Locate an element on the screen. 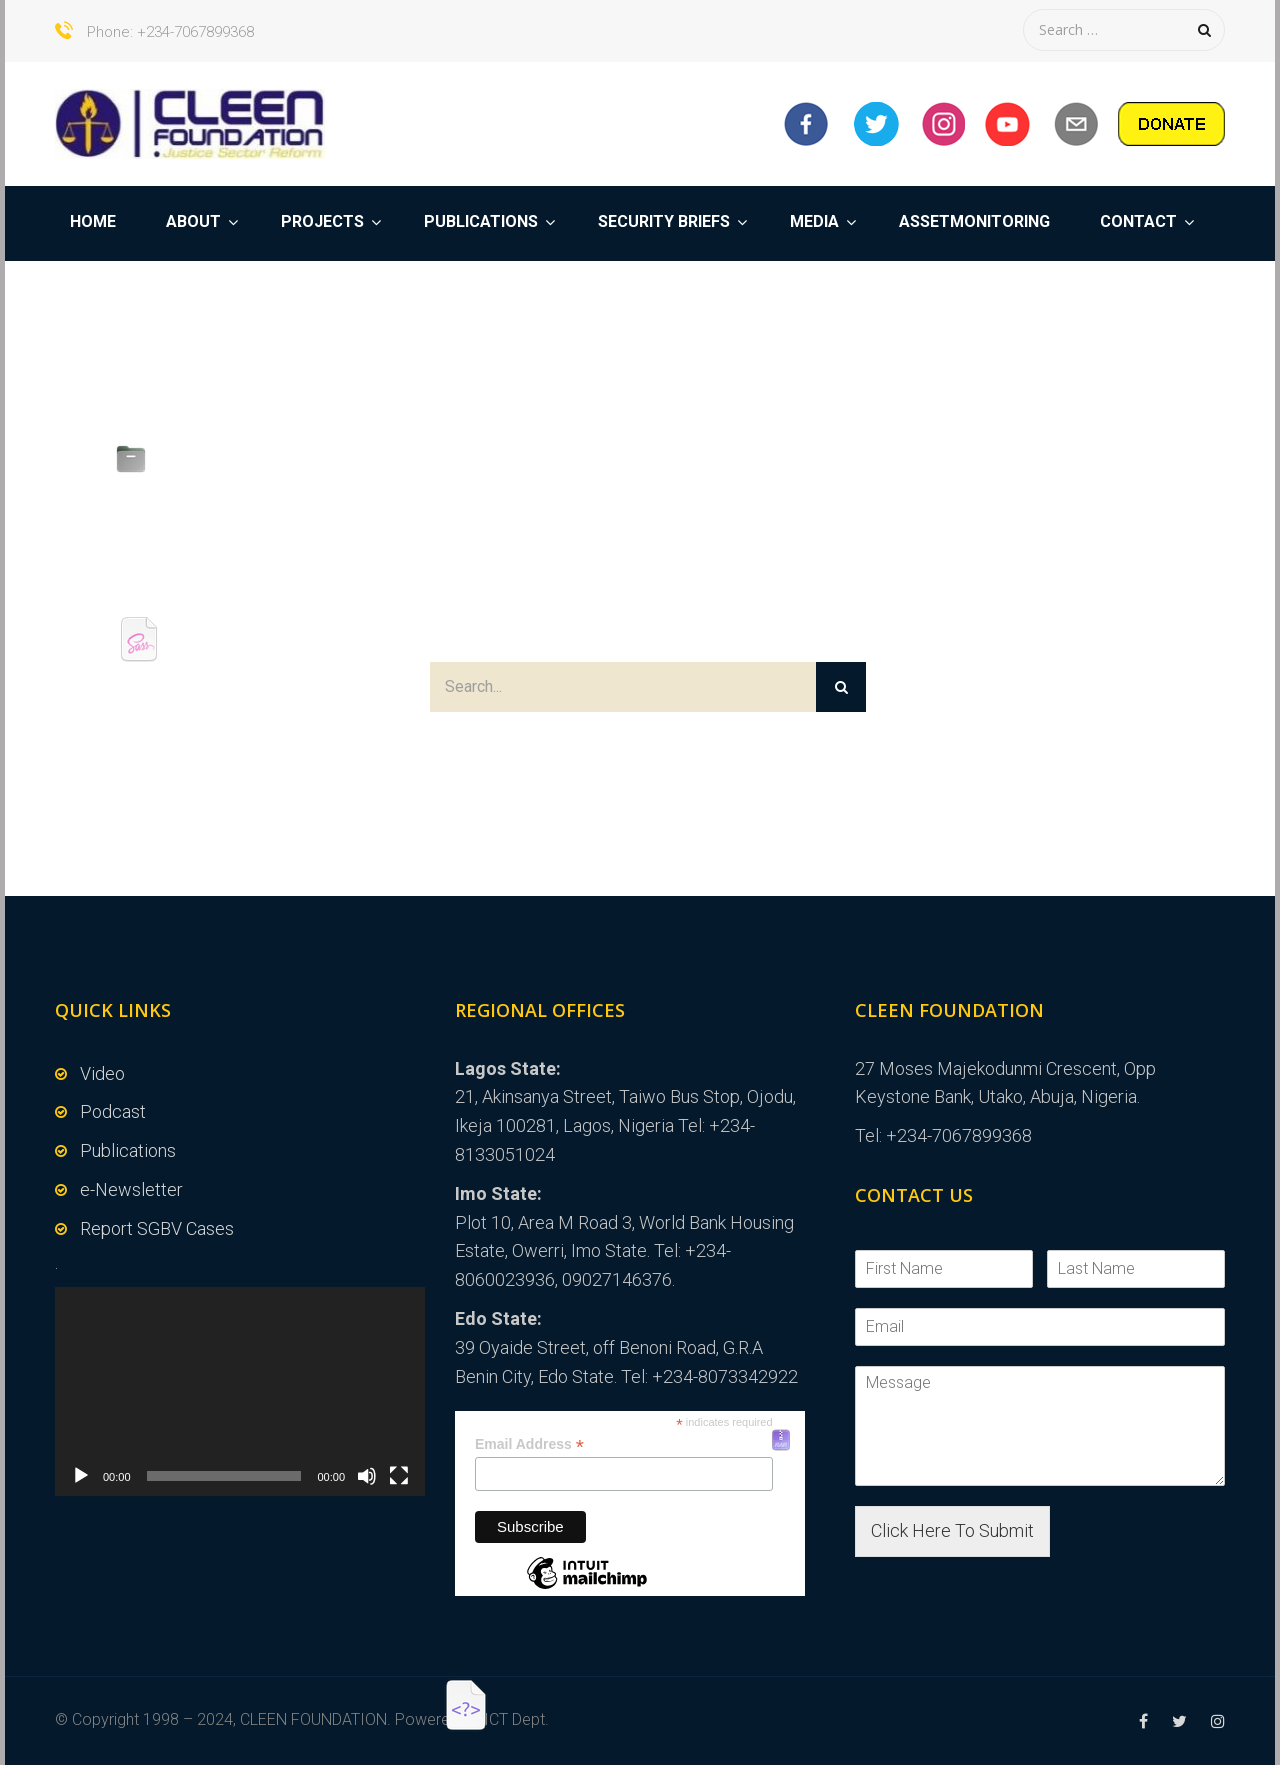 The image size is (1280, 1765). indicates a RAR compressed archive file is located at coordinates (781, 1440).